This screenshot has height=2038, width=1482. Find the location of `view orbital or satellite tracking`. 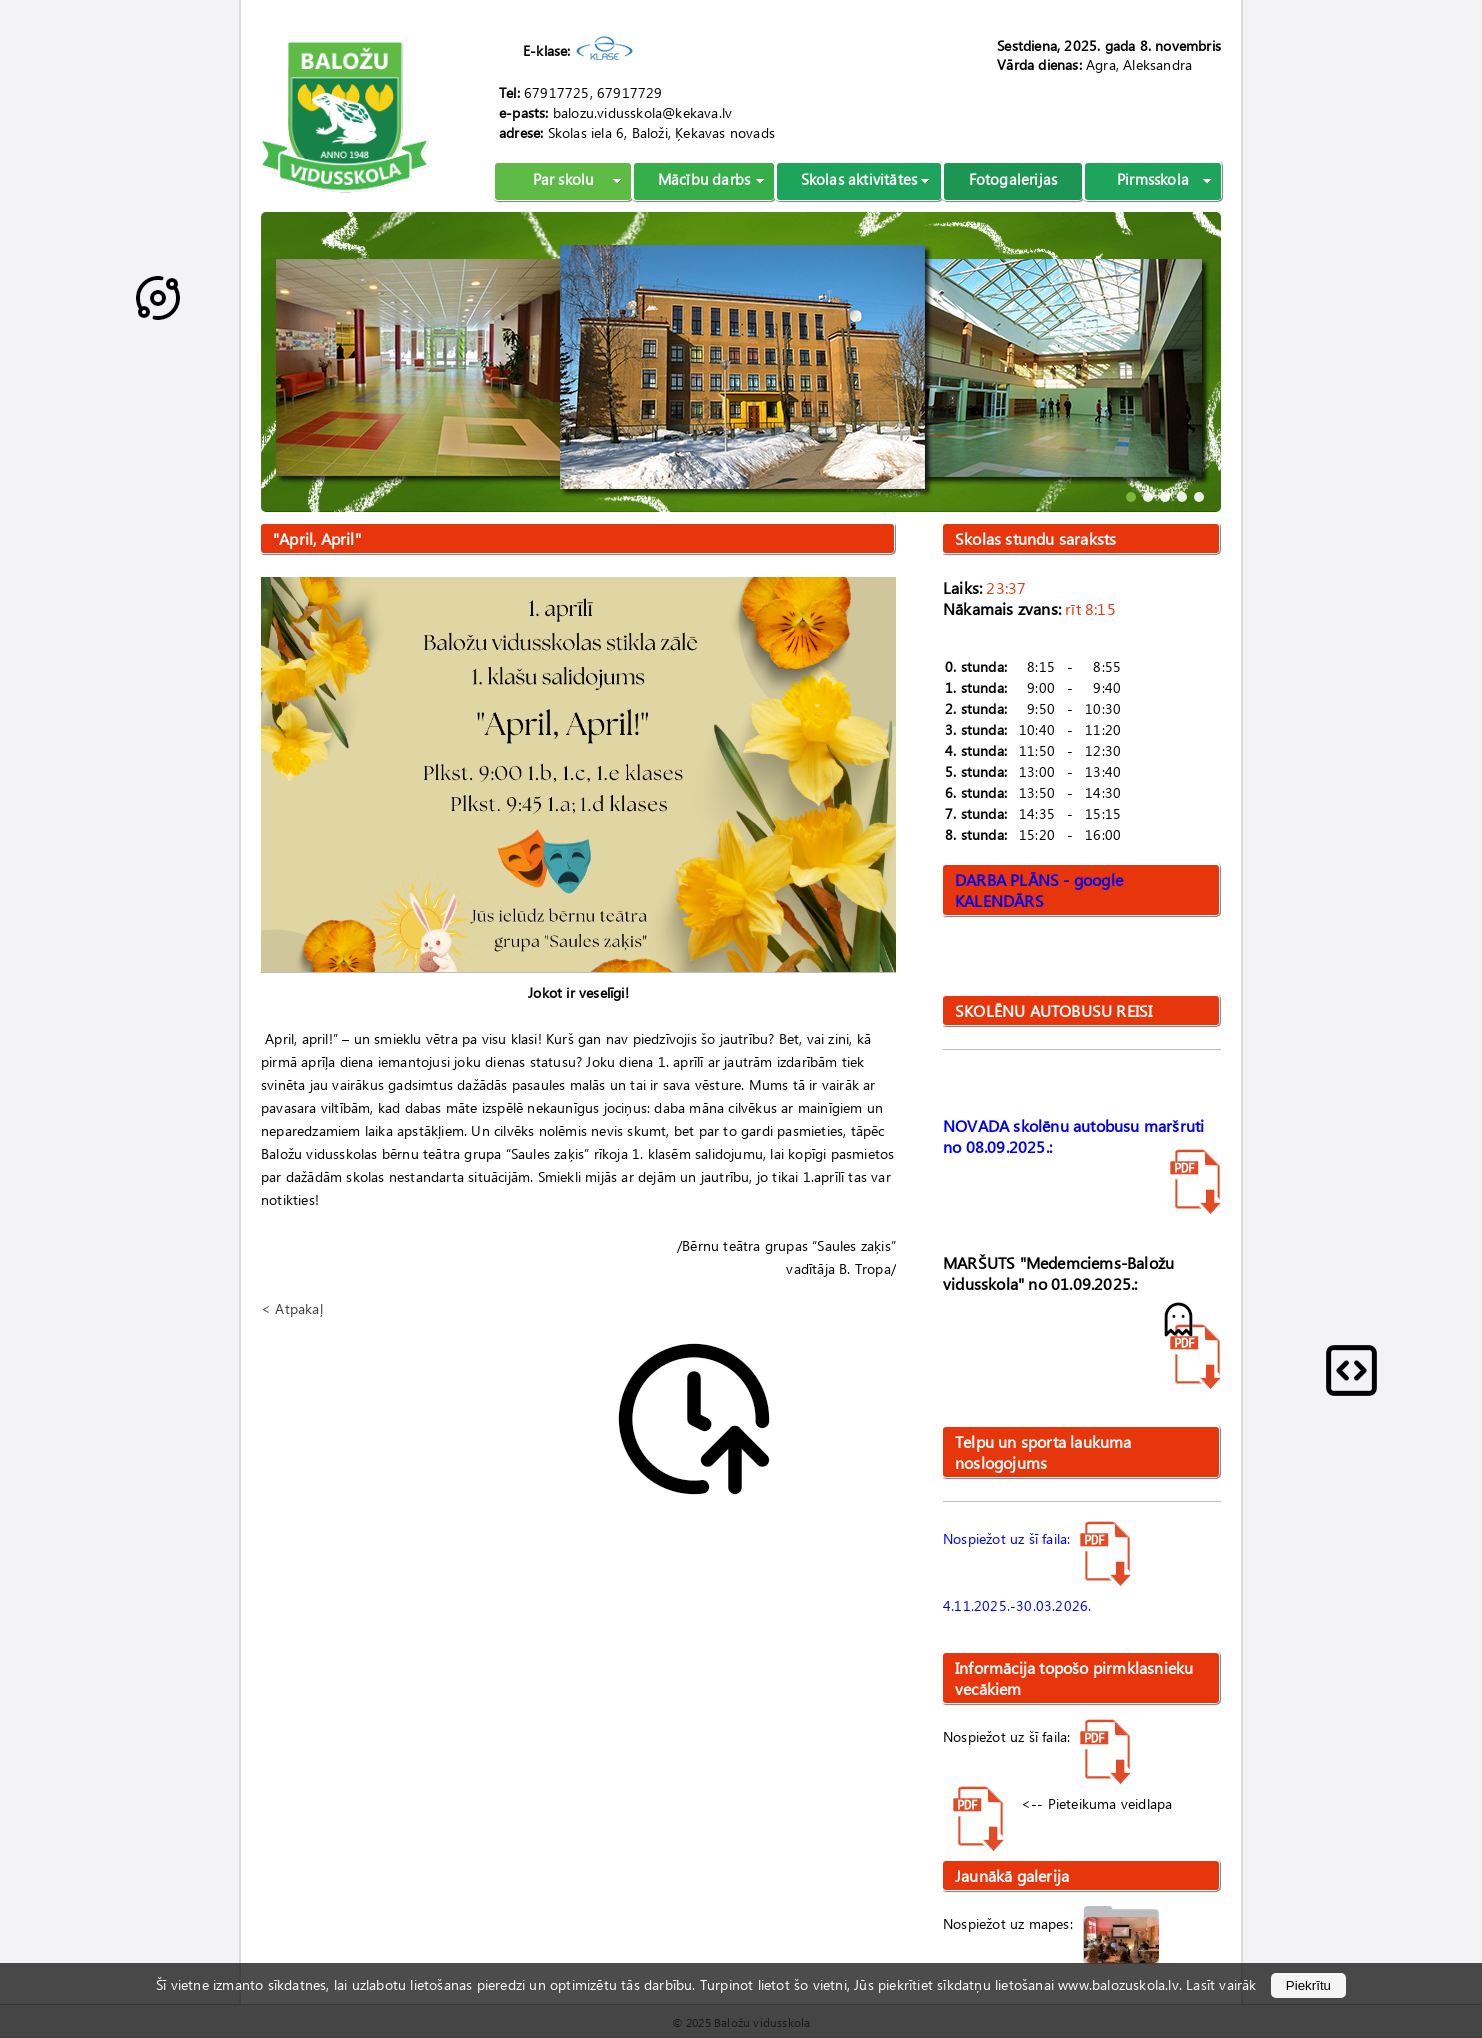

view orbital or satellite tracking is located at coordinates (158, 298).